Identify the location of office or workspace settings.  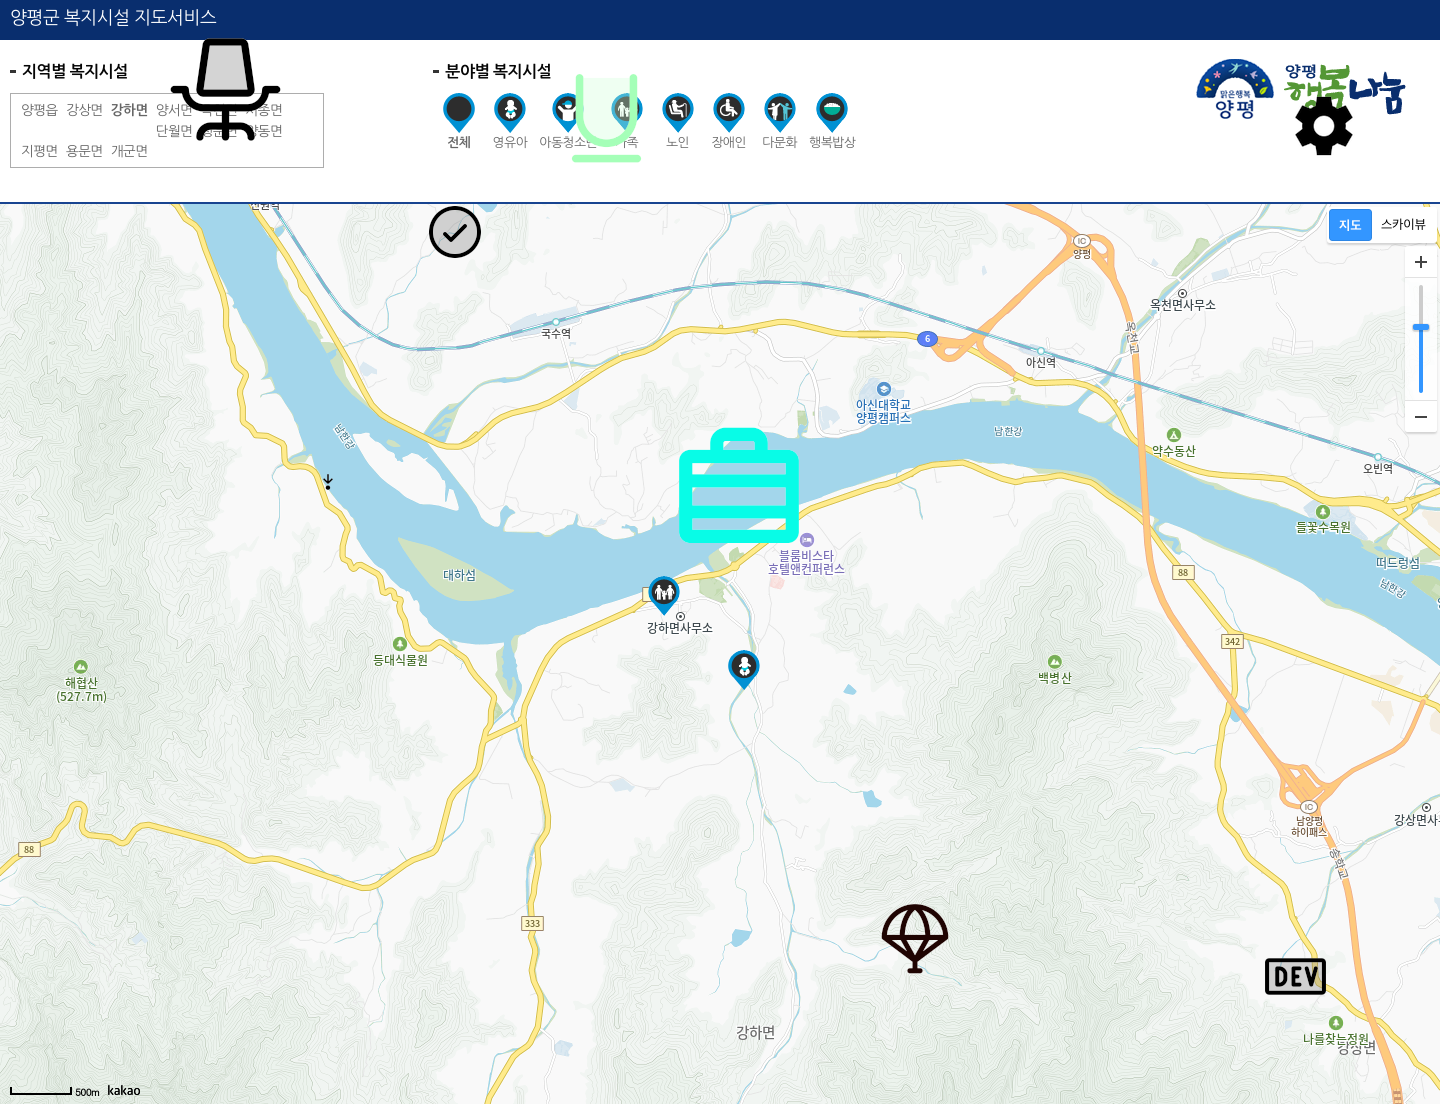
(225, 89).